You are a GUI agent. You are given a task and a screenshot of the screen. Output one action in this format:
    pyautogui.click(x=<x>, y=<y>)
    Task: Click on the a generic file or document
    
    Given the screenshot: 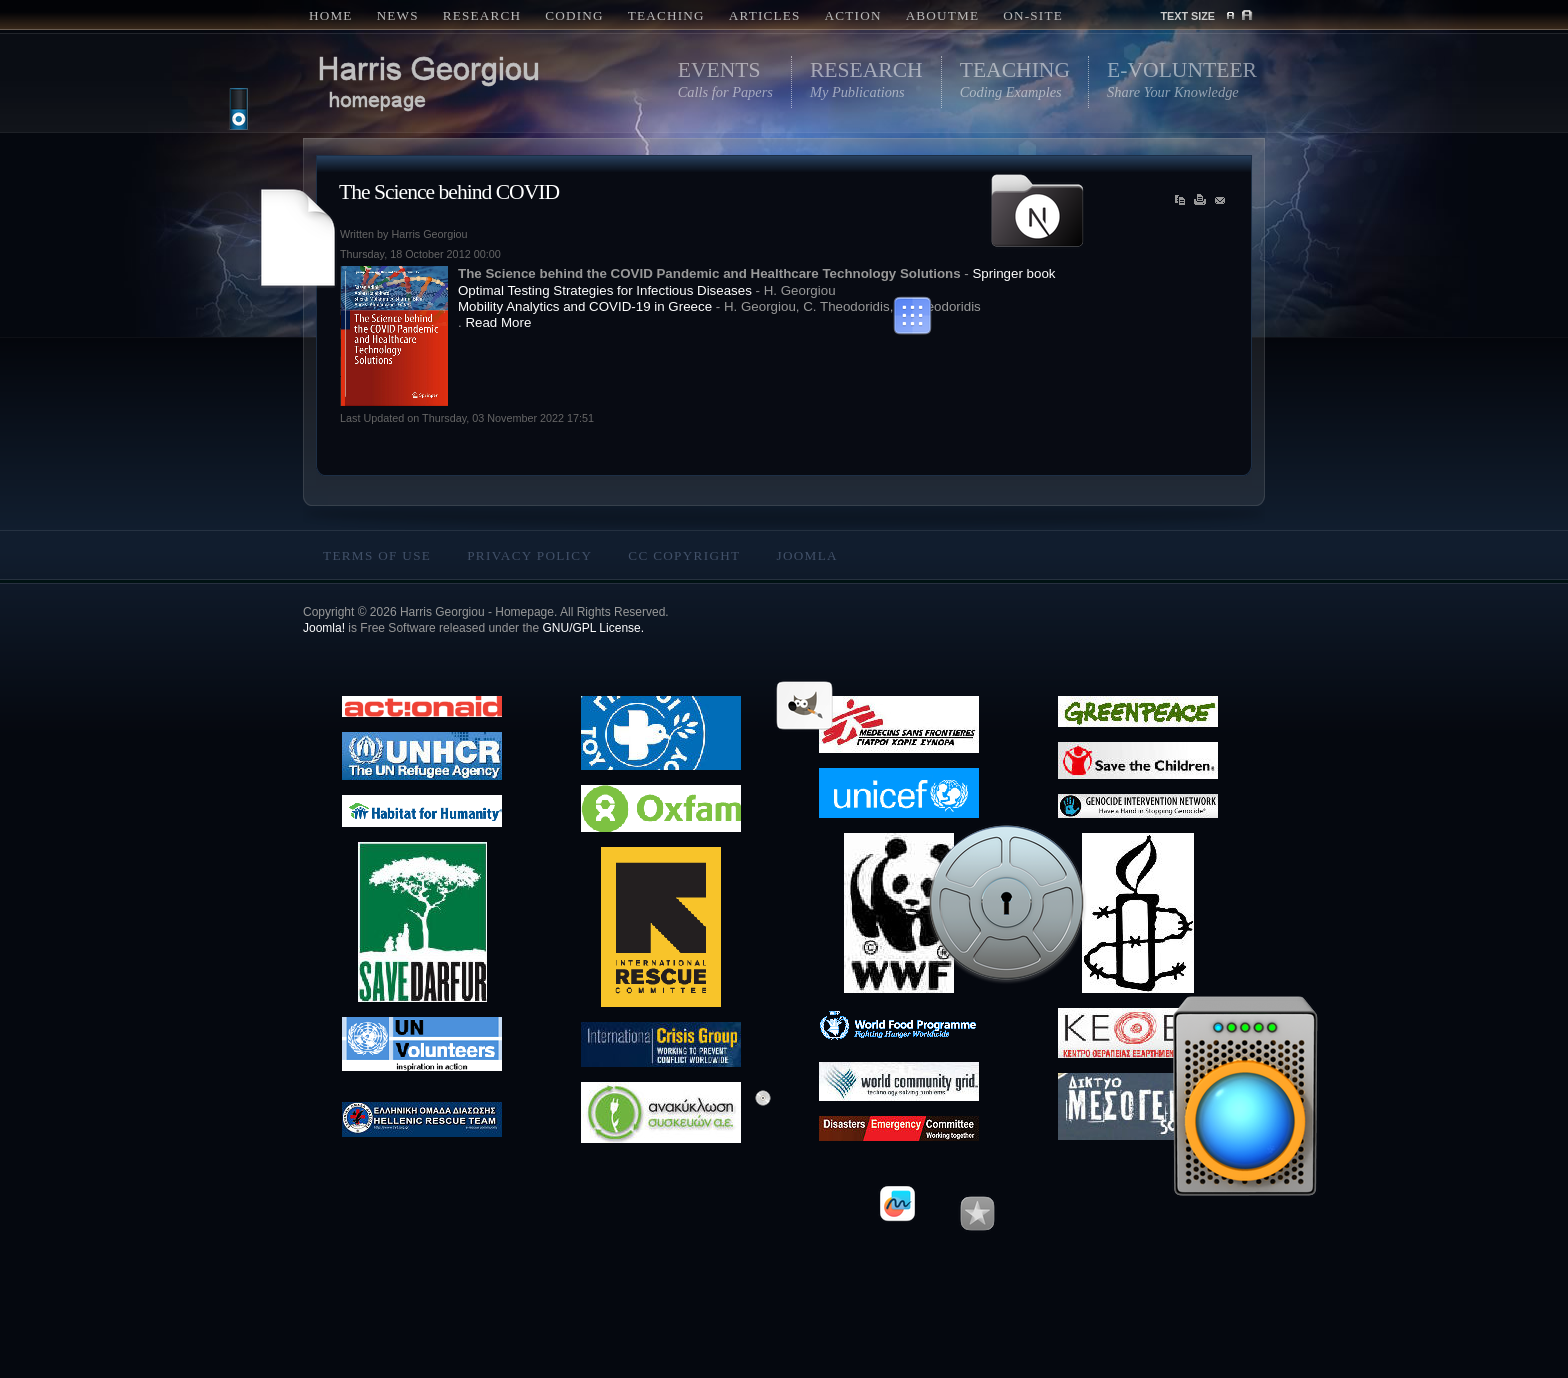 What is the action you would take?
    pyautogui.click(x=298, y=240)
    